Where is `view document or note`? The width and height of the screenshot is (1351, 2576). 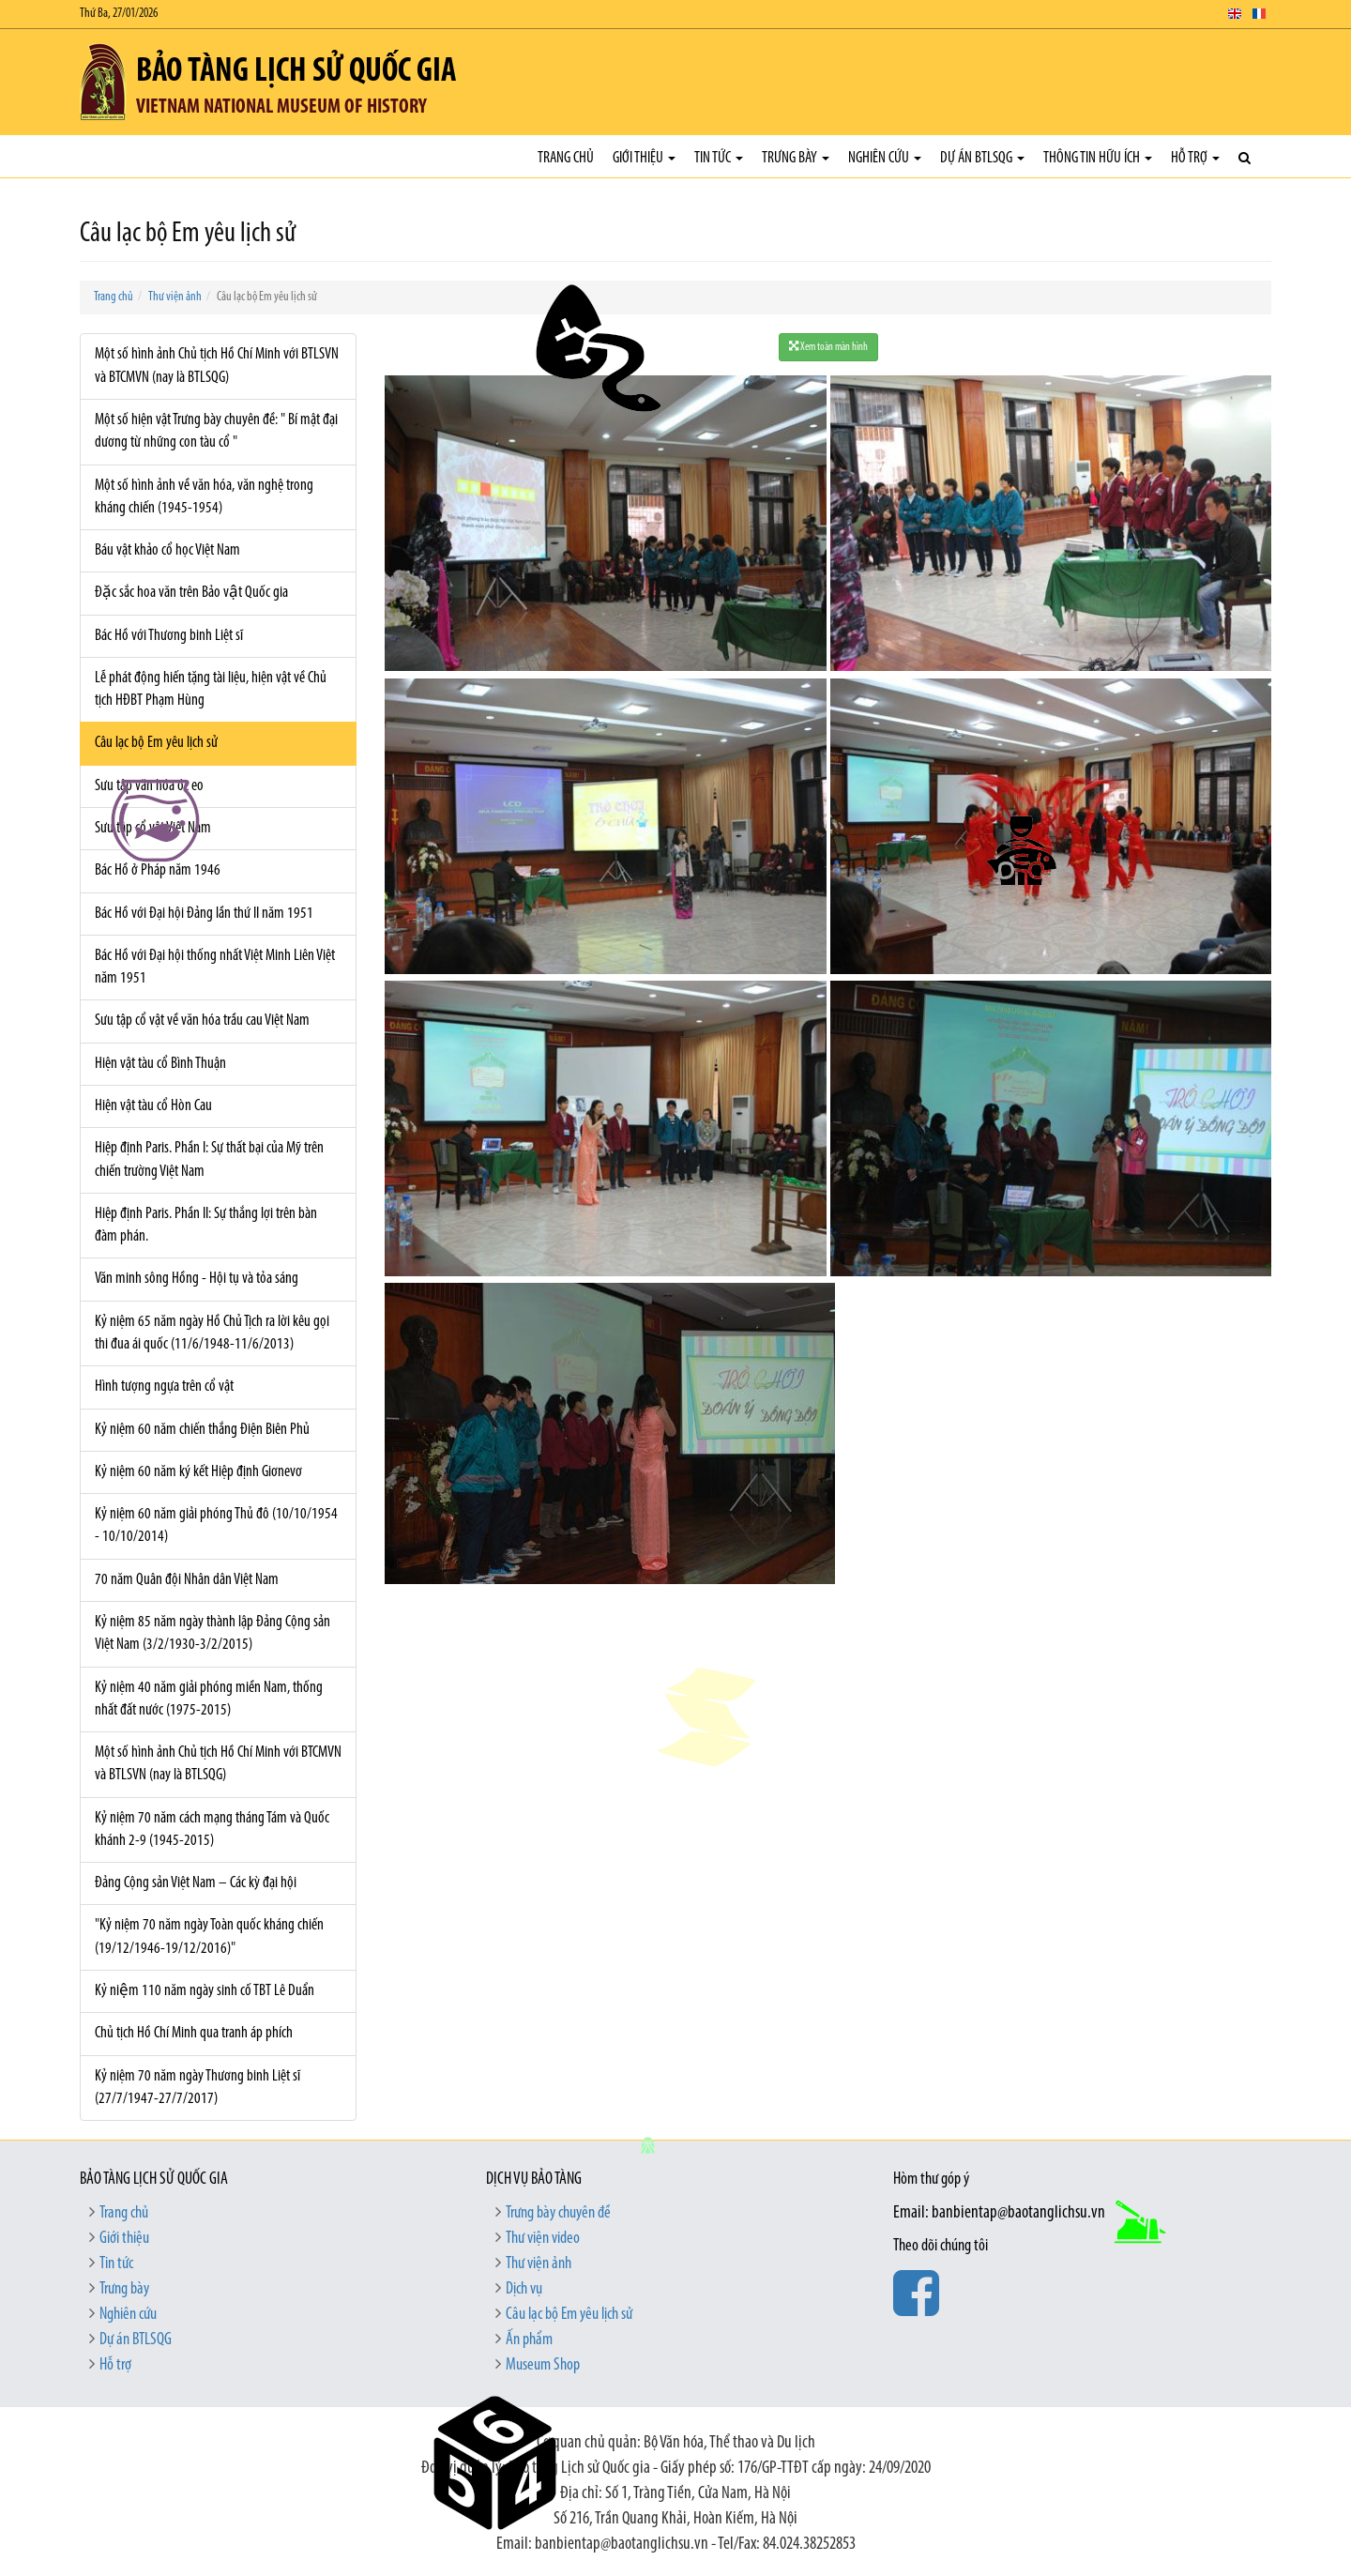 view document or note is located at coordinates (706, 1717).